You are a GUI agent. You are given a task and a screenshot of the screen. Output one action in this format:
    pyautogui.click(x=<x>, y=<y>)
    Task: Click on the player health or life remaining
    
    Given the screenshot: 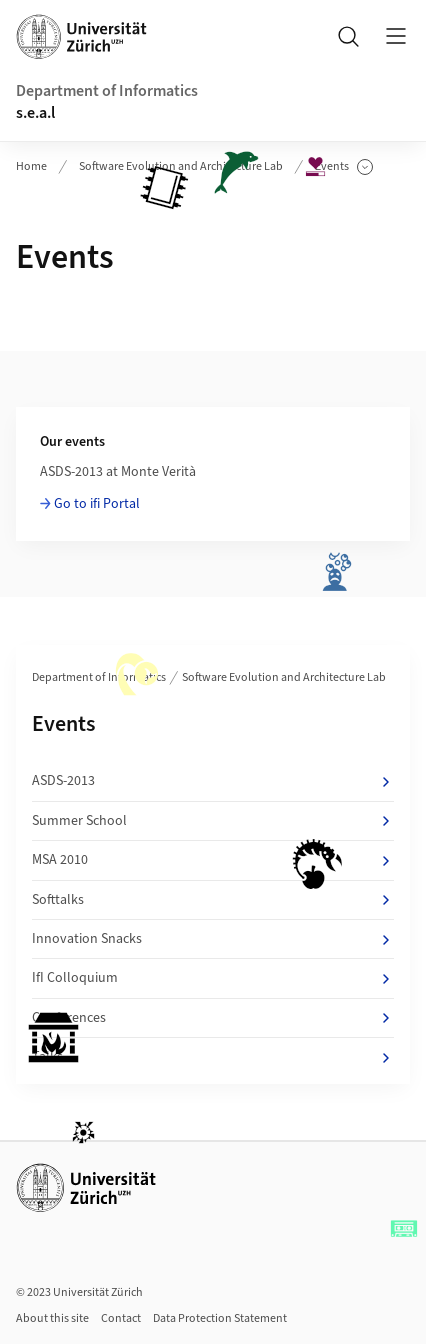 What is the action you would take?
    pyautogui.click(x=315, y=166)
    